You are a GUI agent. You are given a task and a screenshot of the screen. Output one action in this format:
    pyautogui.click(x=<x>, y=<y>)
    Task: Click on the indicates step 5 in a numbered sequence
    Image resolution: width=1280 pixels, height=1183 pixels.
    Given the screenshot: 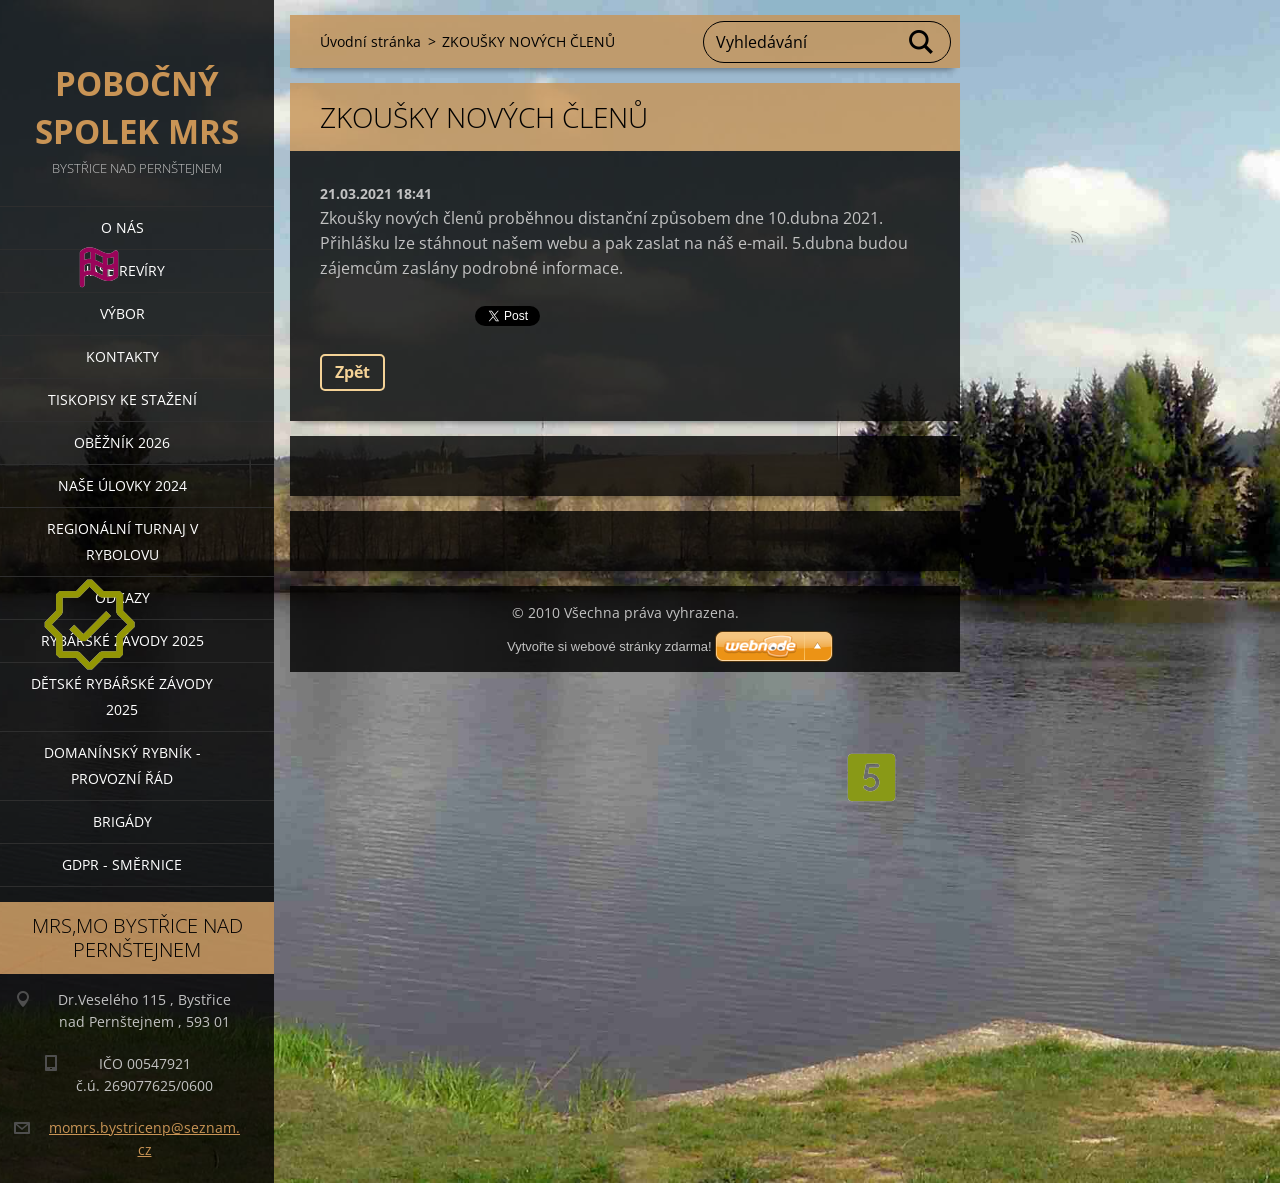 What is the action you would take?
    pyautogui.click(x=871, y=777)
    